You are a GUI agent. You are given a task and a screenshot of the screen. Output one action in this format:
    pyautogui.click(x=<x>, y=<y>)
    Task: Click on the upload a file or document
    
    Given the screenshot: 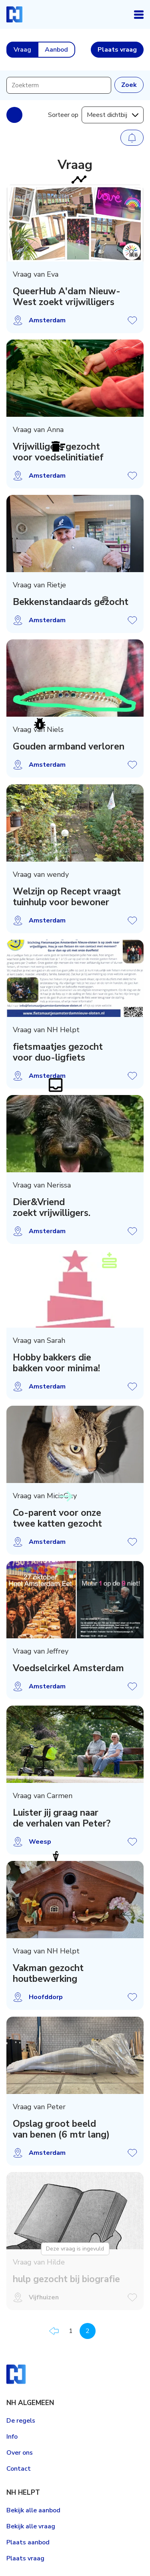 What is the action you would take?
    pyautogui.click(x=125, y=548)
    